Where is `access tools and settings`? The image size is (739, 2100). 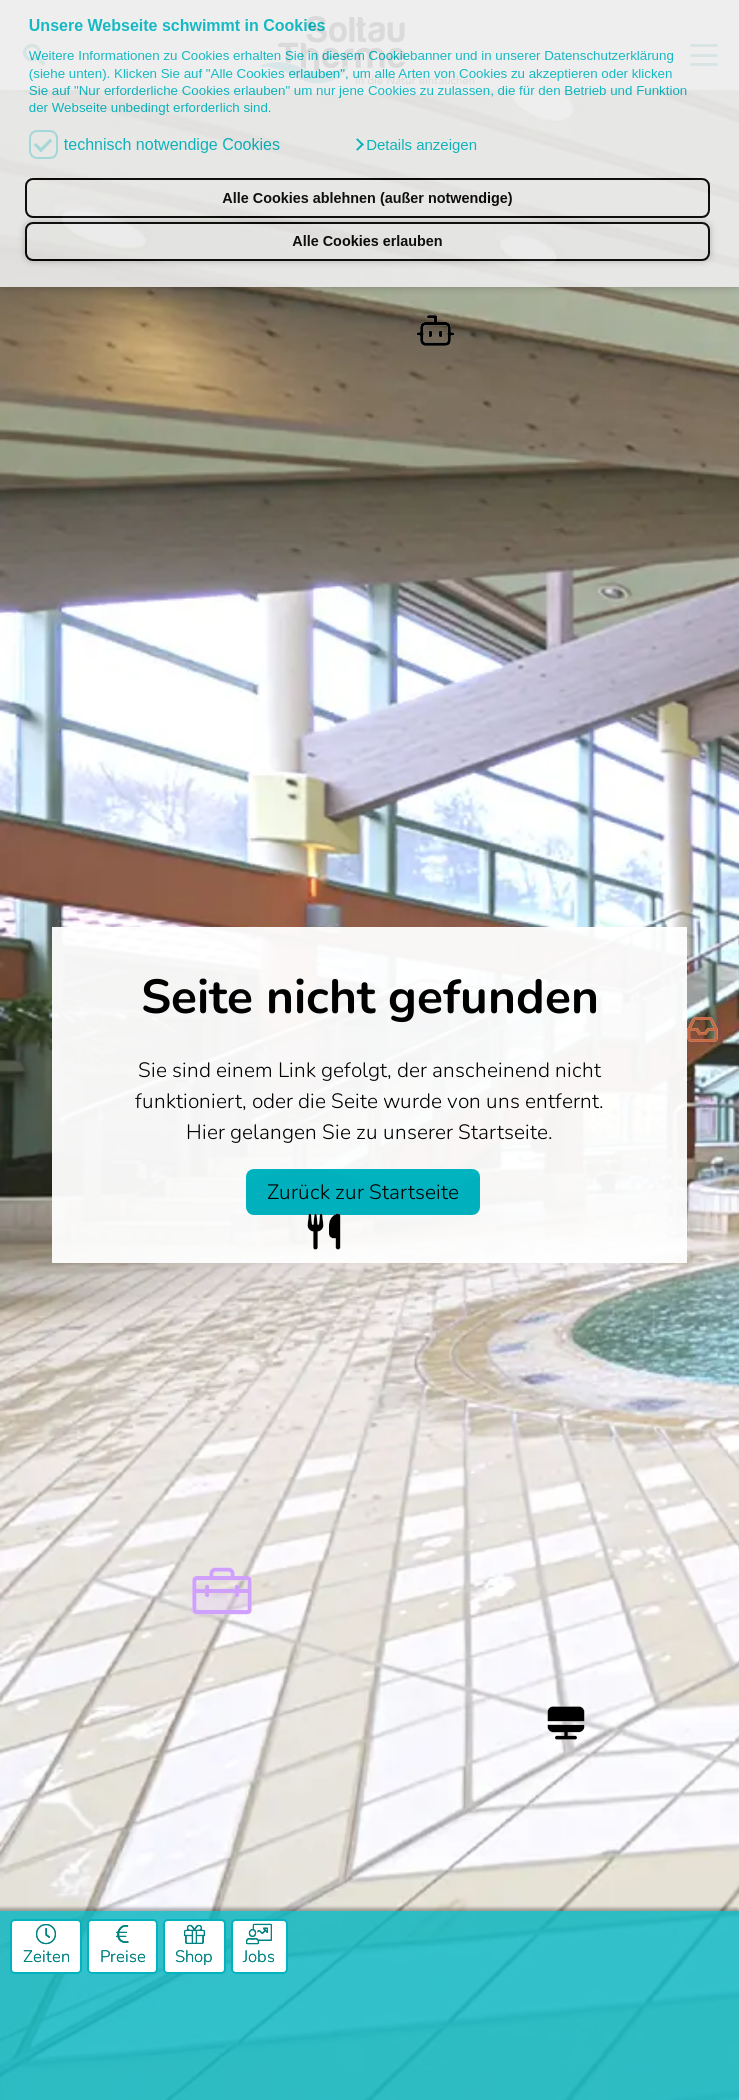 access tools and settings is located at coordinates (222, 1593).